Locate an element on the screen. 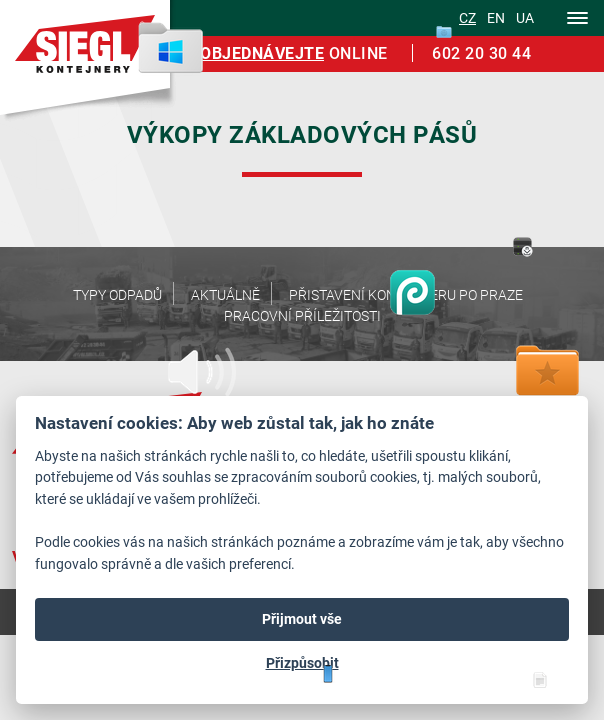 This screenshot has height=720, width=604. iPhone 11 Pro device icon is located at coordinates (328, 674).